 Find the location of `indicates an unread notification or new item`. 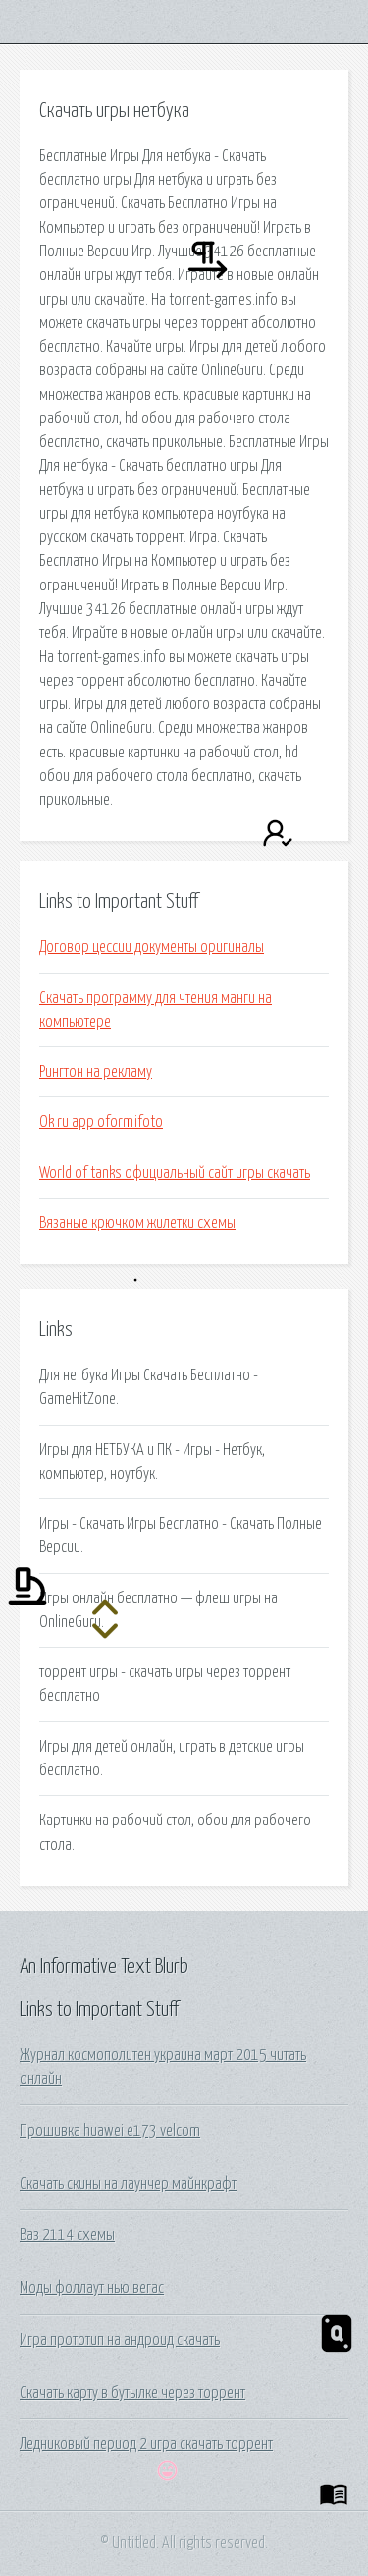

indicates an unread notification or new item is located at coordinates (135, 1280).